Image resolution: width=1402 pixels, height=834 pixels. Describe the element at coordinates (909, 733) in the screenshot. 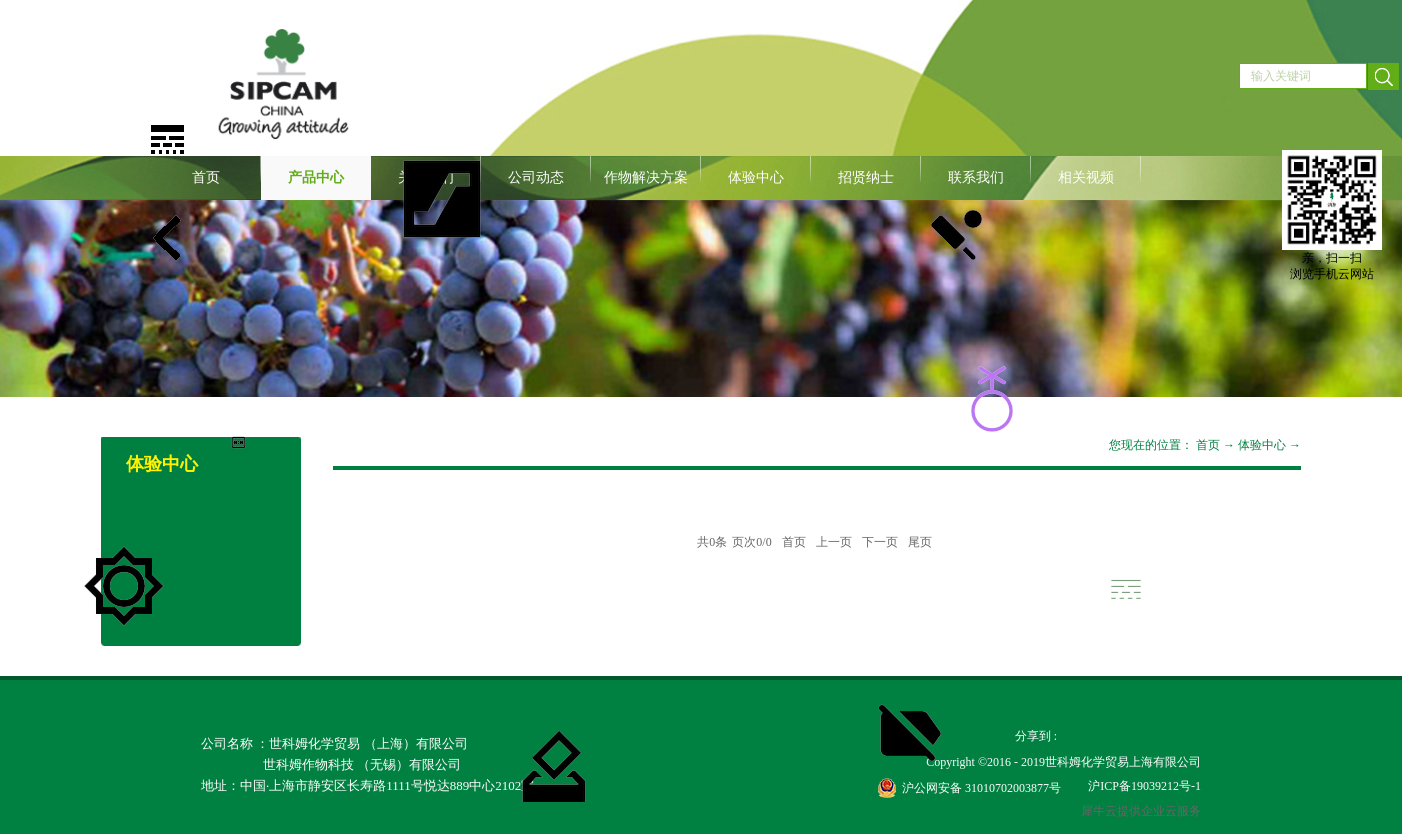

I see `remove a label or tag` at that location.